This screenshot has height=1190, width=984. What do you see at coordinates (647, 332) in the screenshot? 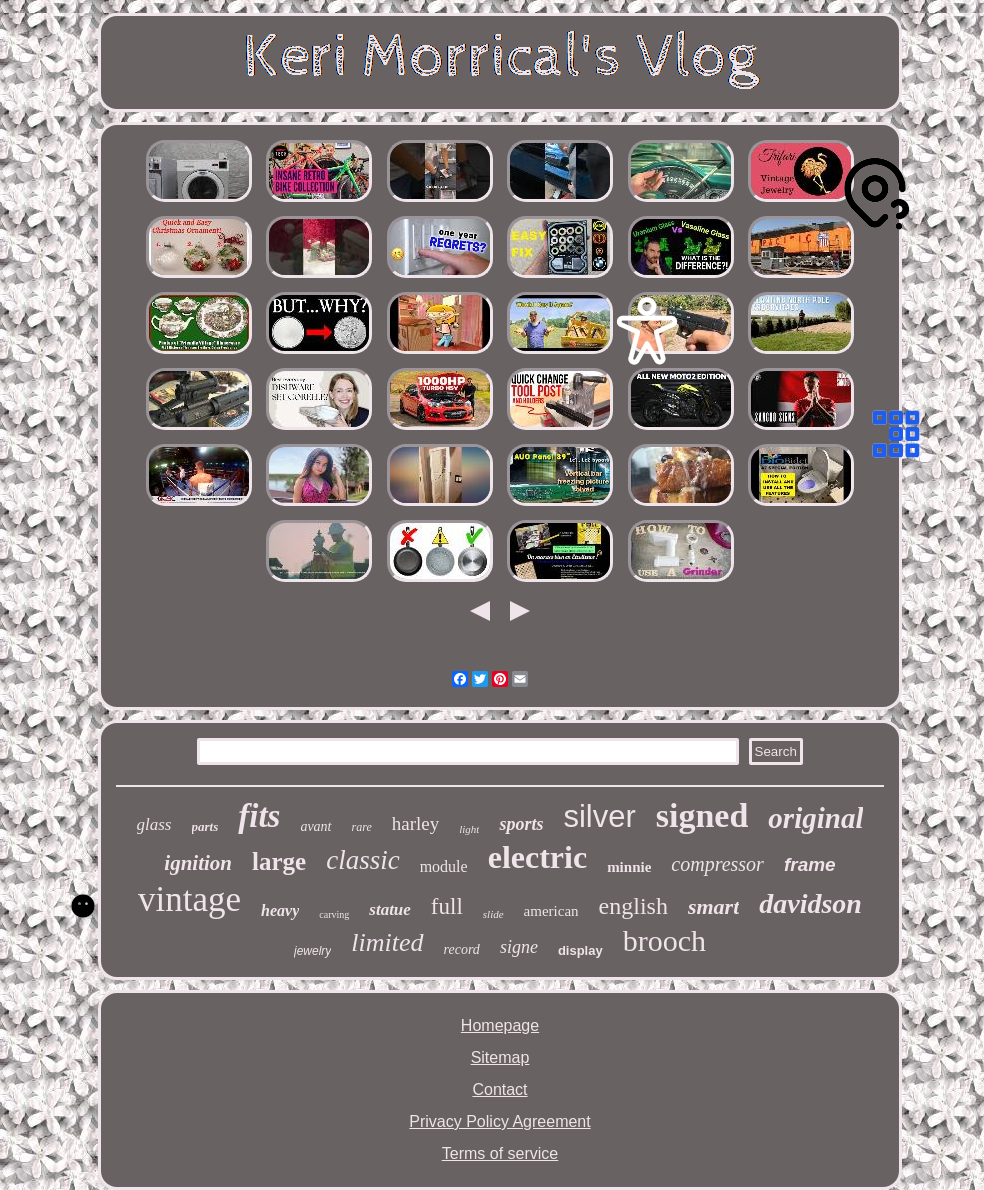
I see `accessibility settings or features` at bounding box center [647, 332].